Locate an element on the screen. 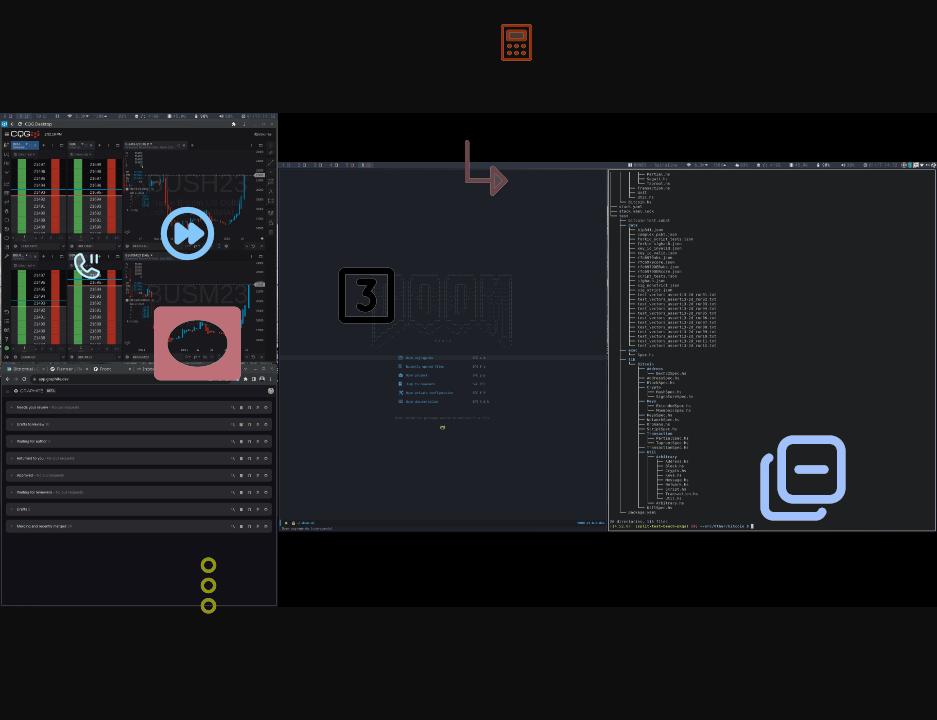  open more options menu is located at coordinates (208, 585).